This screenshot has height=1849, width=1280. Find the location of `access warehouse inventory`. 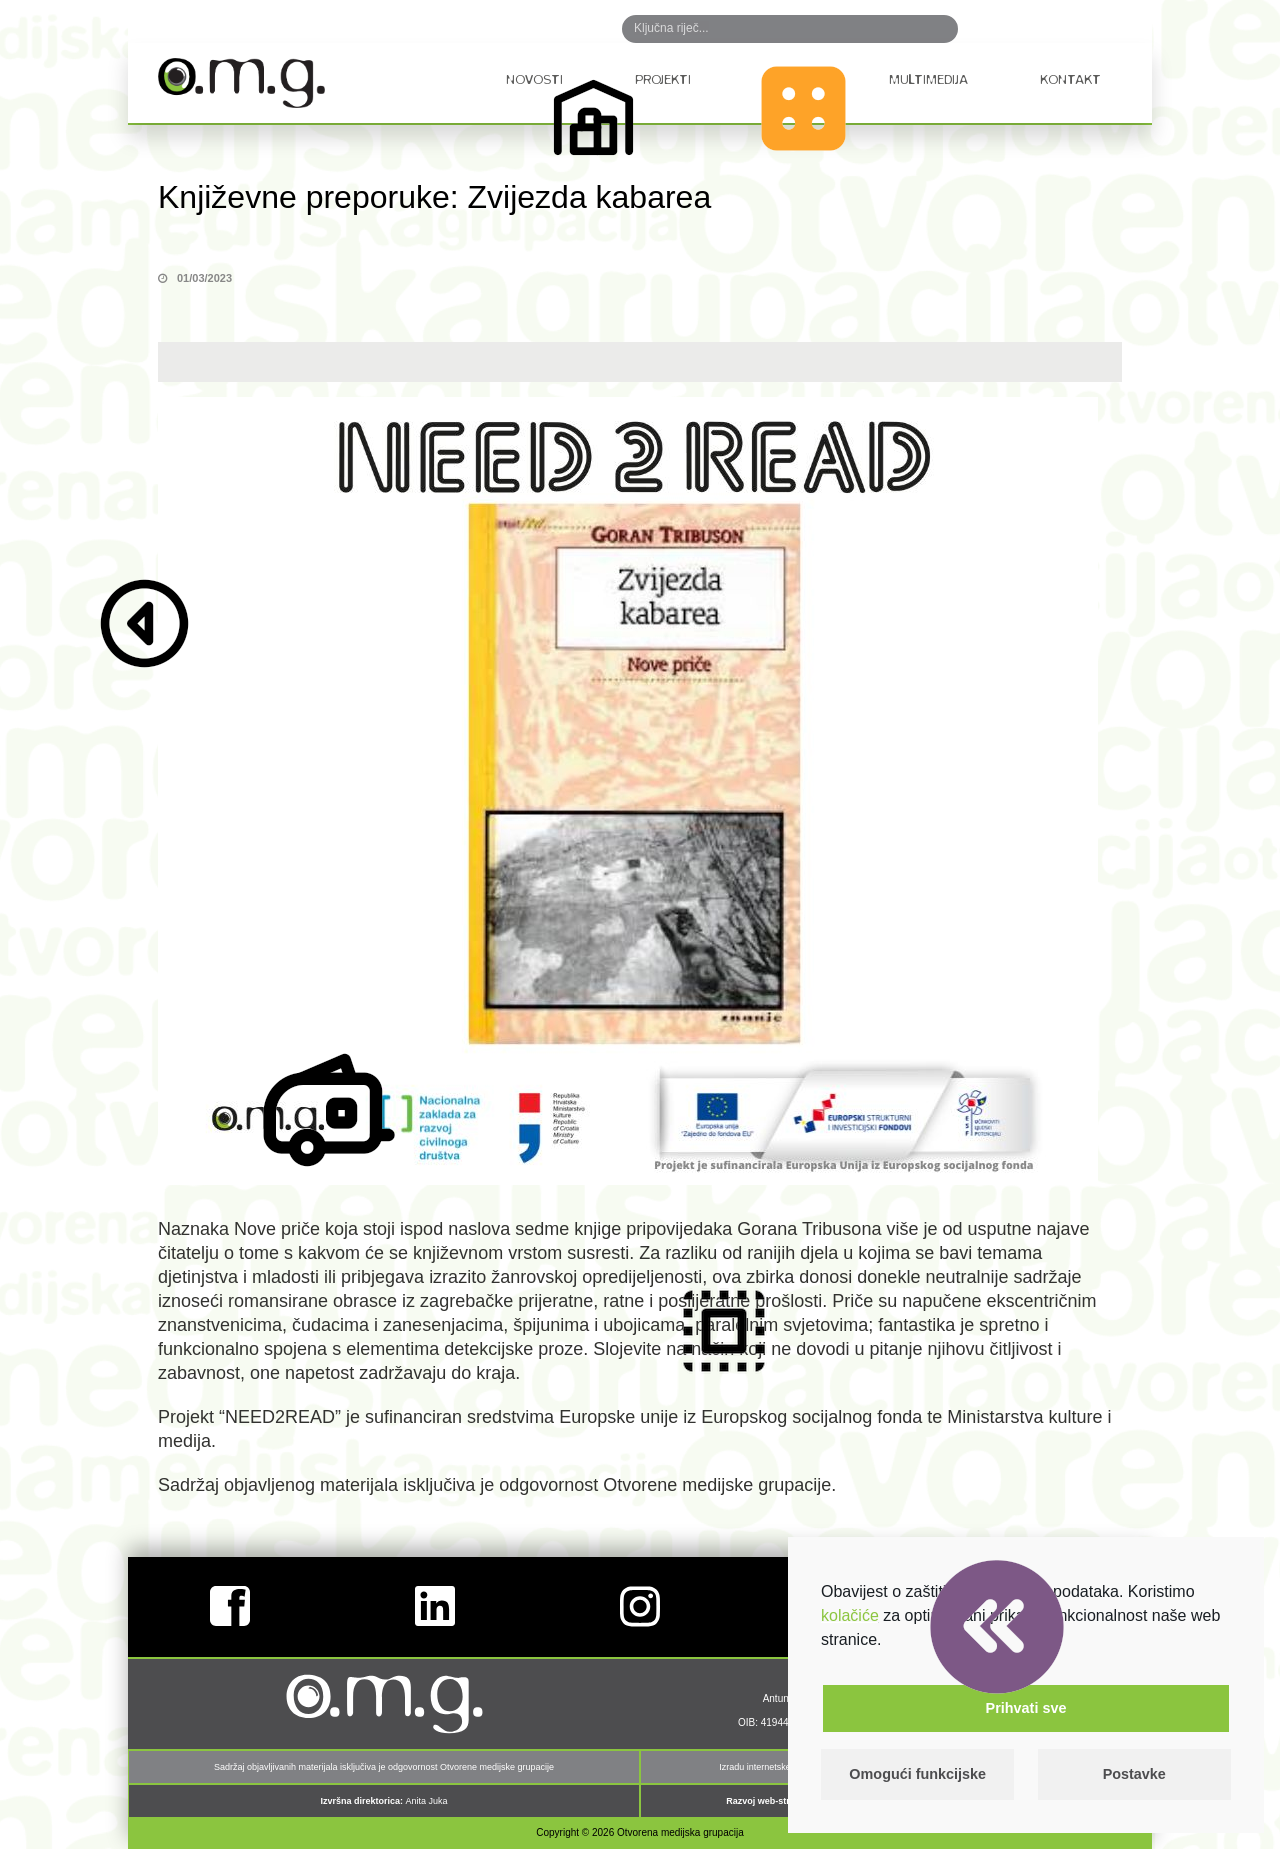

access warehouse inventory is located at coordinates (593, 115).